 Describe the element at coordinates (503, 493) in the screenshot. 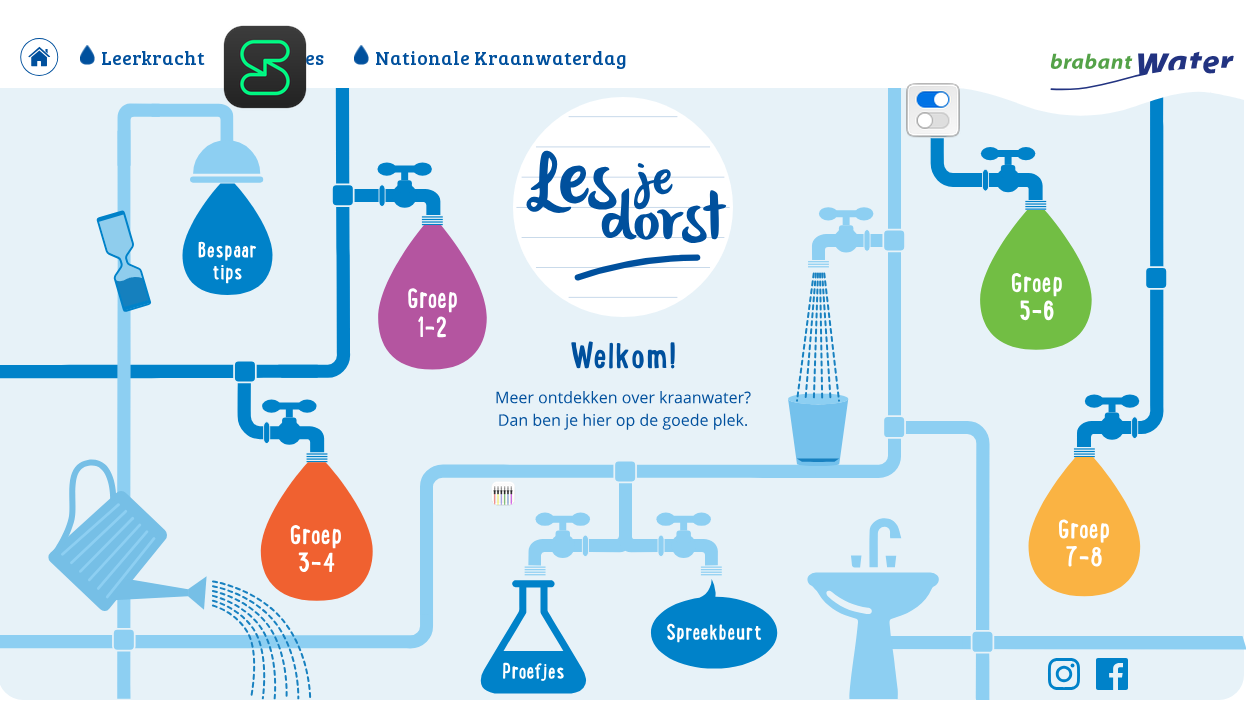

I see `open pulseview signal analysis application` at that location.